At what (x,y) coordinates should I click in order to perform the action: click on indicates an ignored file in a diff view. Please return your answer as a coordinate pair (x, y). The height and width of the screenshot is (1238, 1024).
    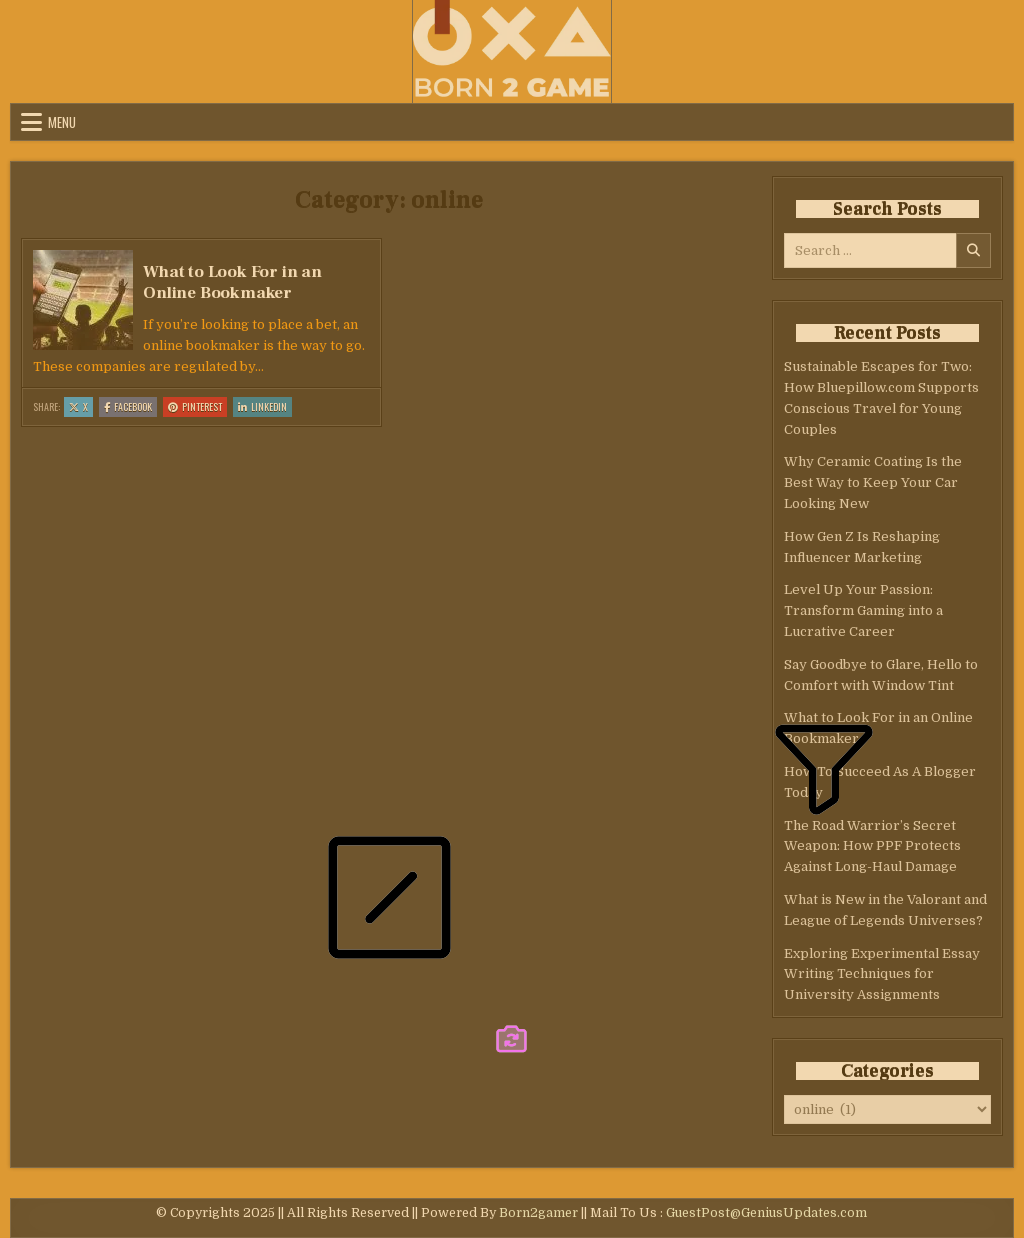
    Looking at the image, I should click on (389, 897).